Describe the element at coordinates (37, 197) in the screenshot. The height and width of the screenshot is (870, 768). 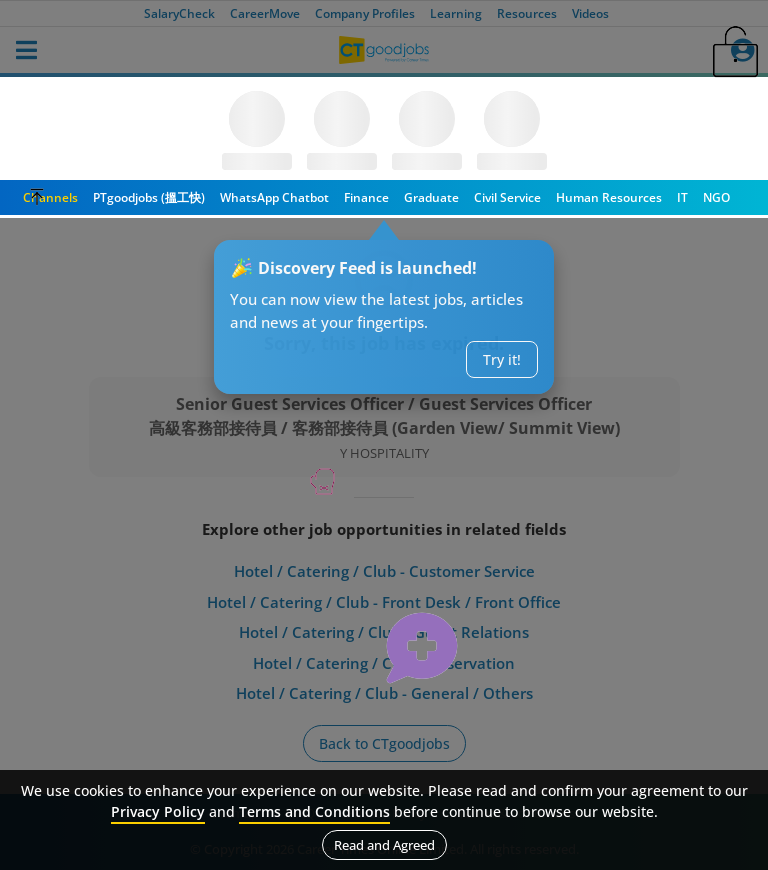
I see `upload file to cloud or server` at that location.